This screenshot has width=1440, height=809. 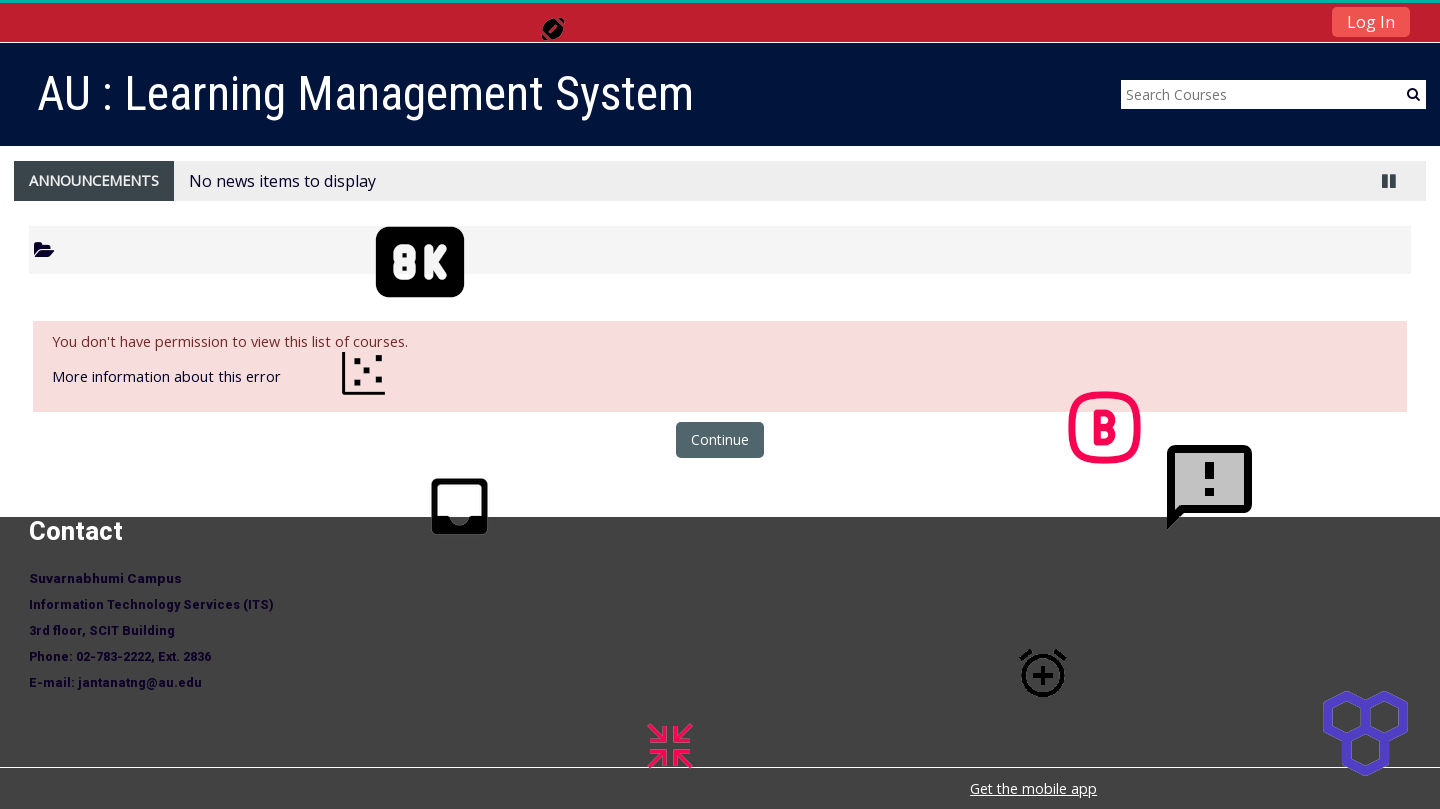 I want to click on exit fullscreen mode, so click(x=670, y=746).